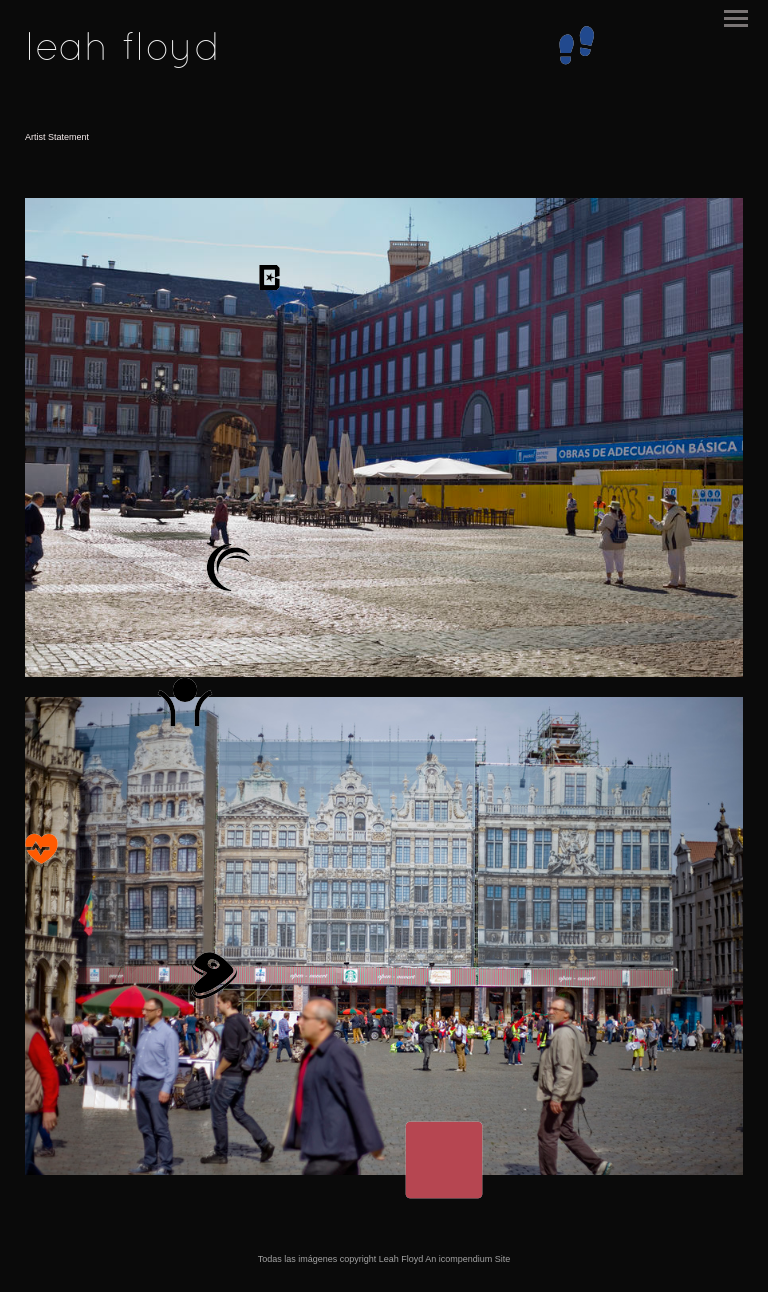  I want to click on Gentoo Linux logo, so click(214, 975).